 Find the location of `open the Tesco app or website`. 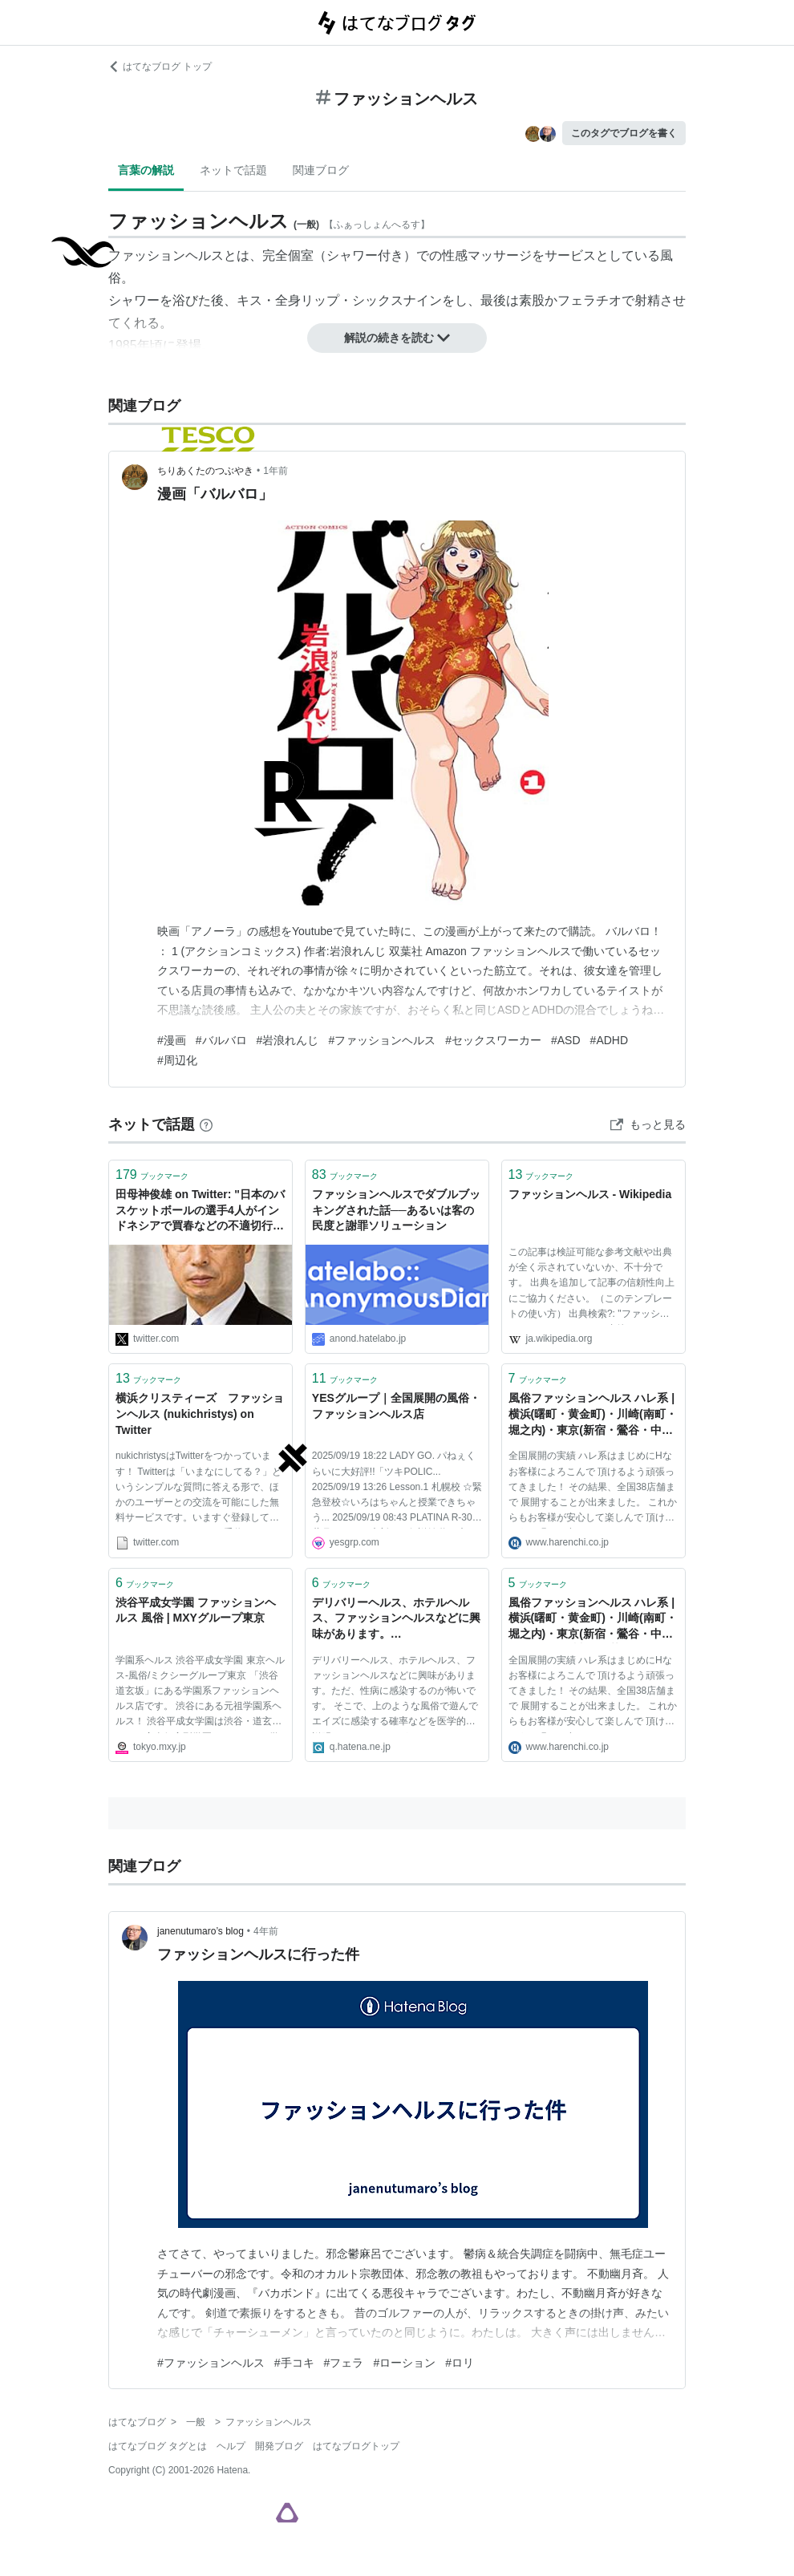

open the Tesco app or website is located at coordinates (208, 439).